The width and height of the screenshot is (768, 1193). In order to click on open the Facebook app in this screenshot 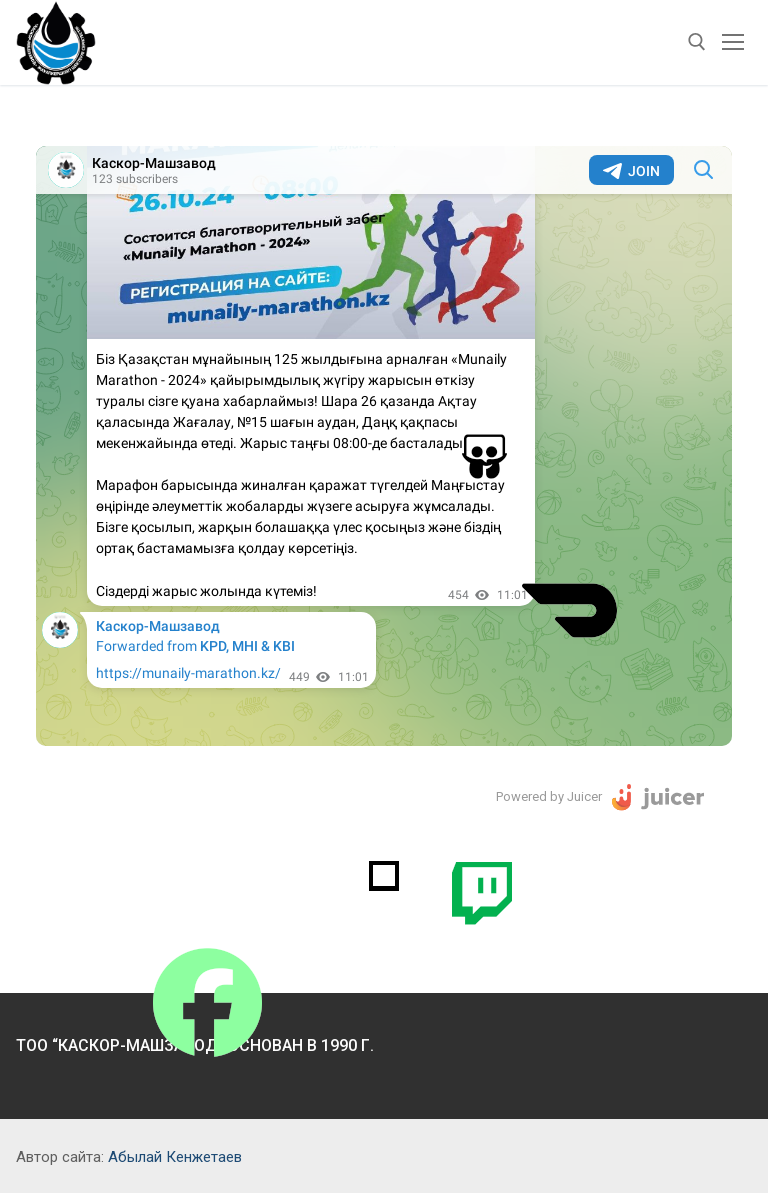, I will do `click(207, 1002)`.